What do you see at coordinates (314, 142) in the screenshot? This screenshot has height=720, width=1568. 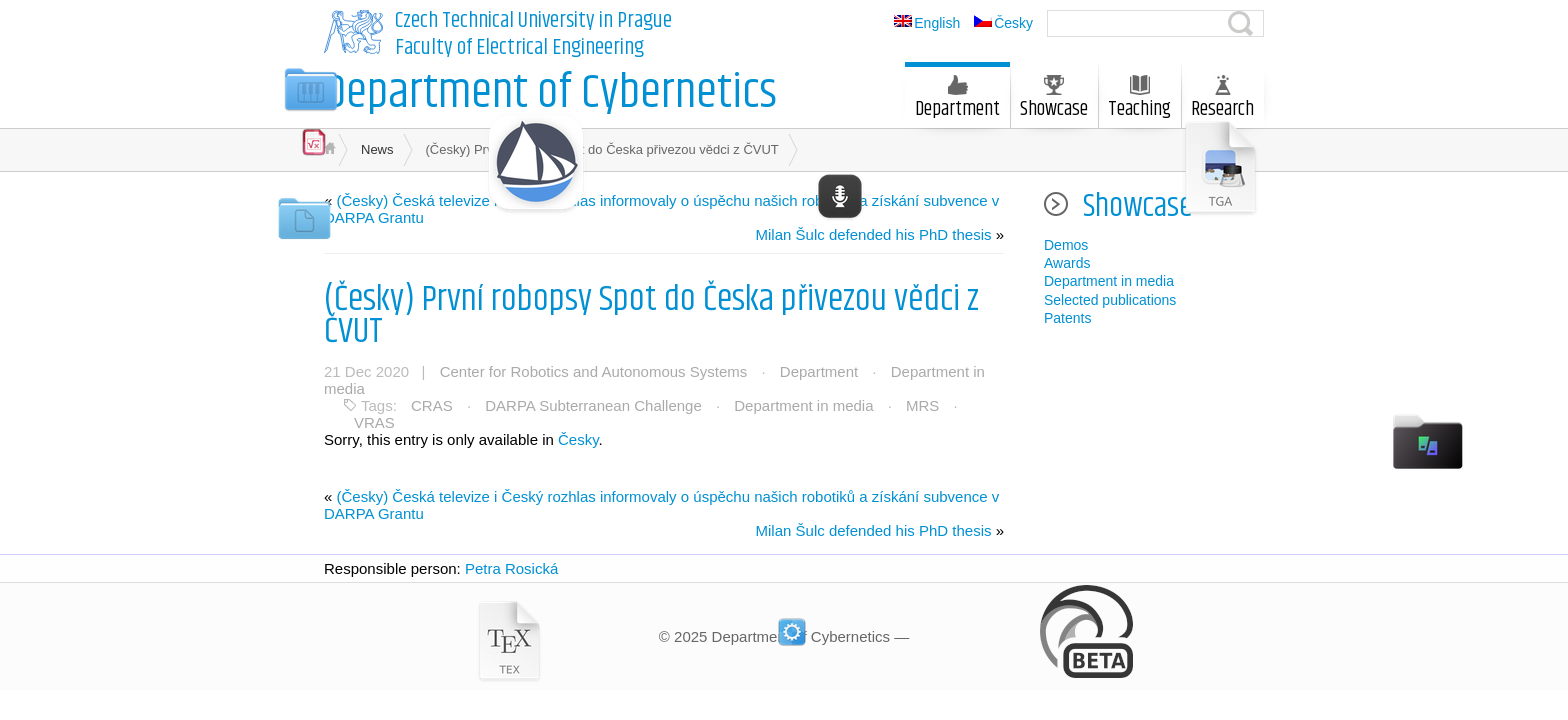 I see `libreoffice math formula template file` at bounding box center [314, 142].